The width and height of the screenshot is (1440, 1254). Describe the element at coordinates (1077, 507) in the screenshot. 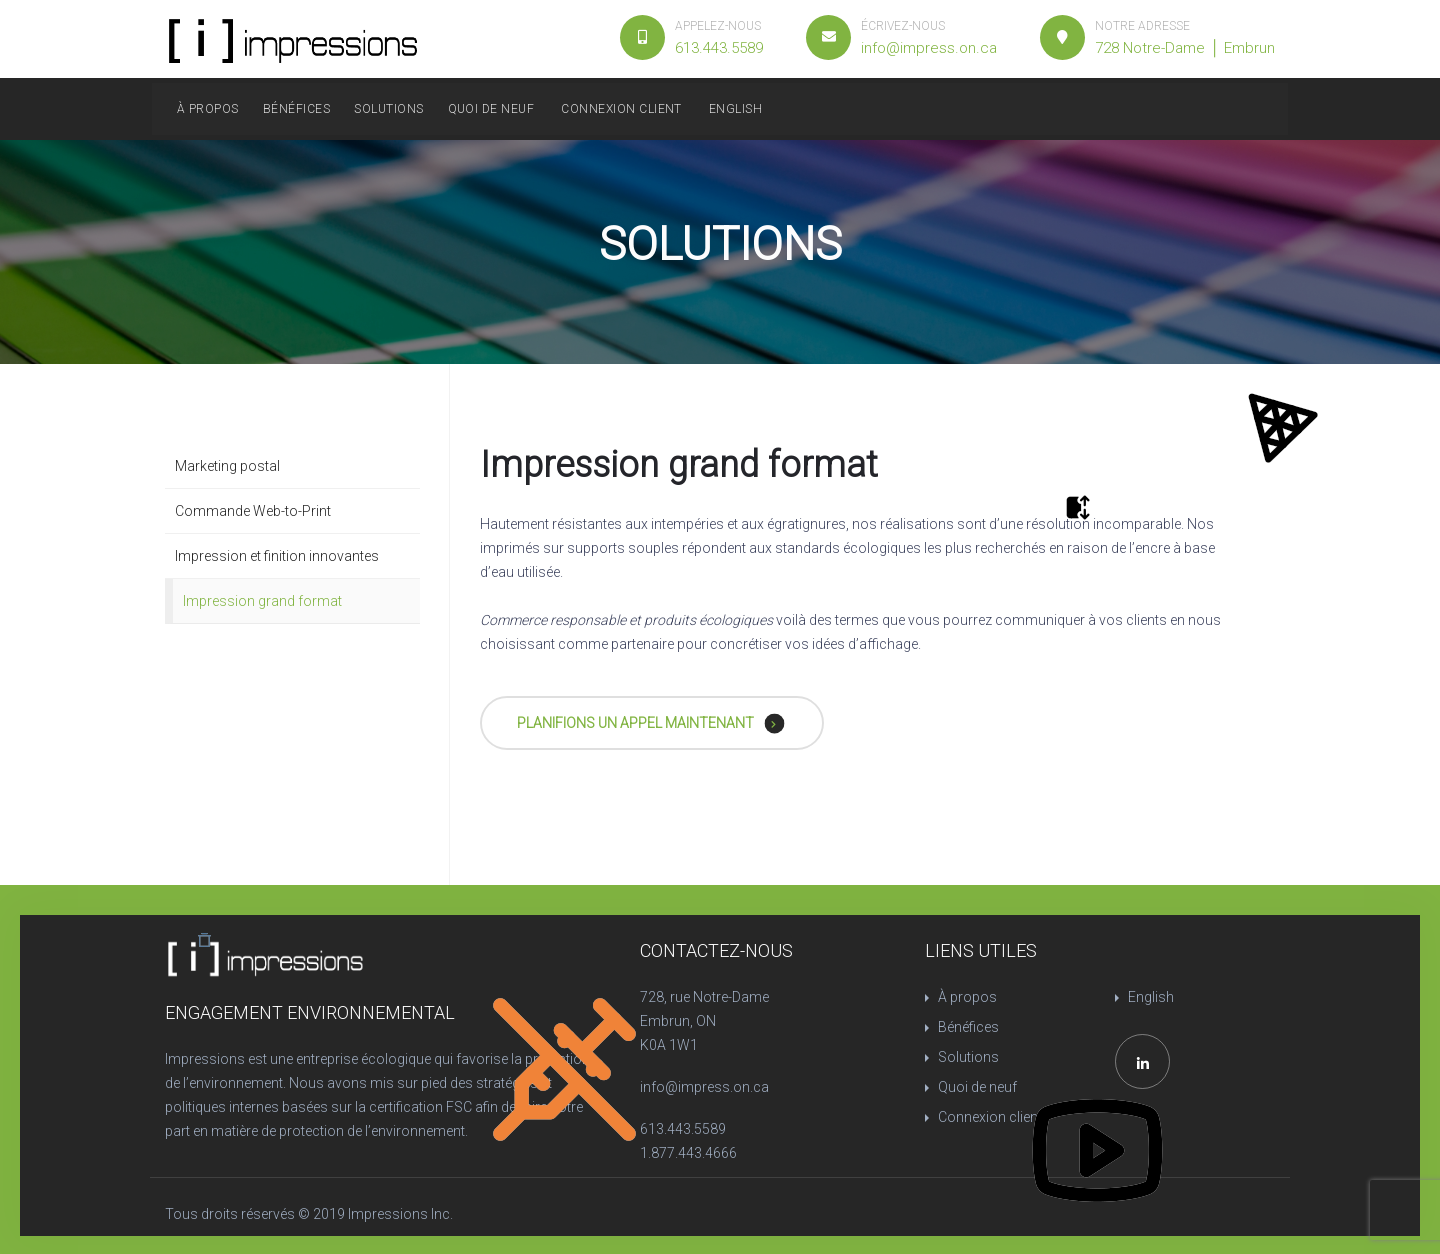

I see `auto-adjust content height to fit container` at that location.